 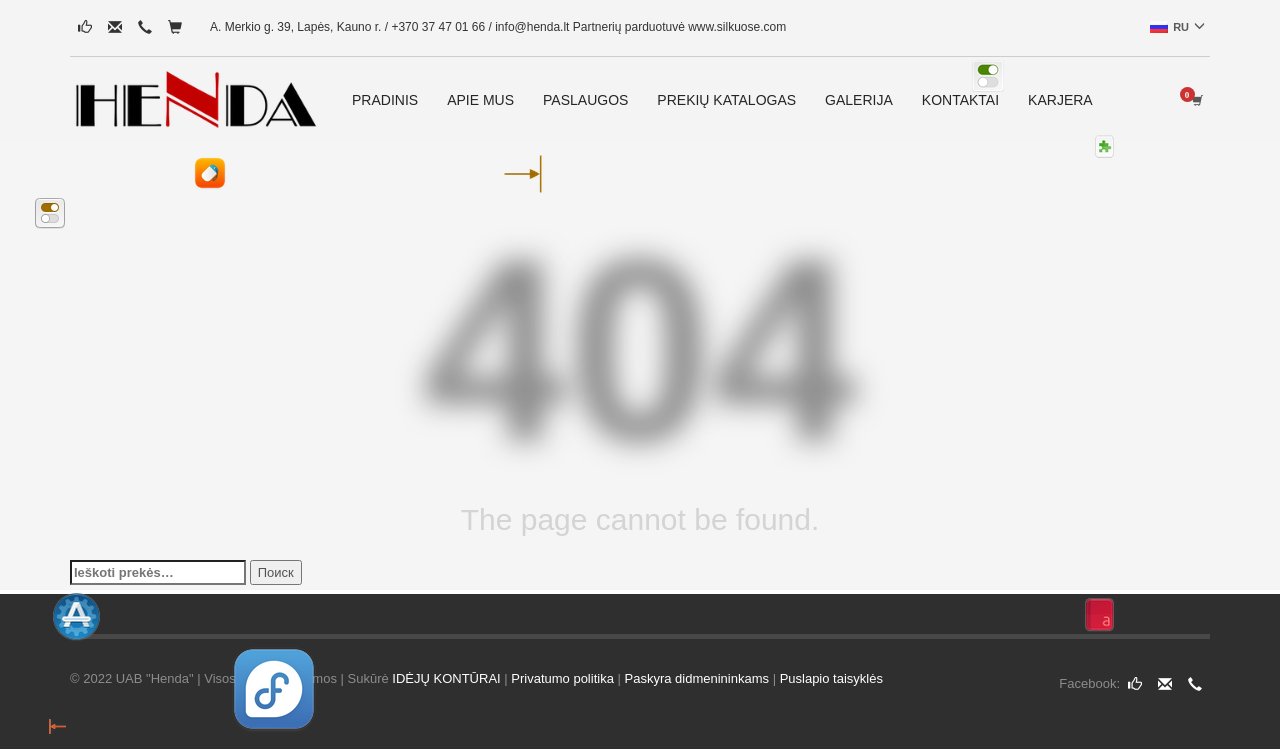 What do you see at coordinates (1104, 146) in the screenshot?
I see `an add-on or plugin file type` at bounding box center [1104, 146].